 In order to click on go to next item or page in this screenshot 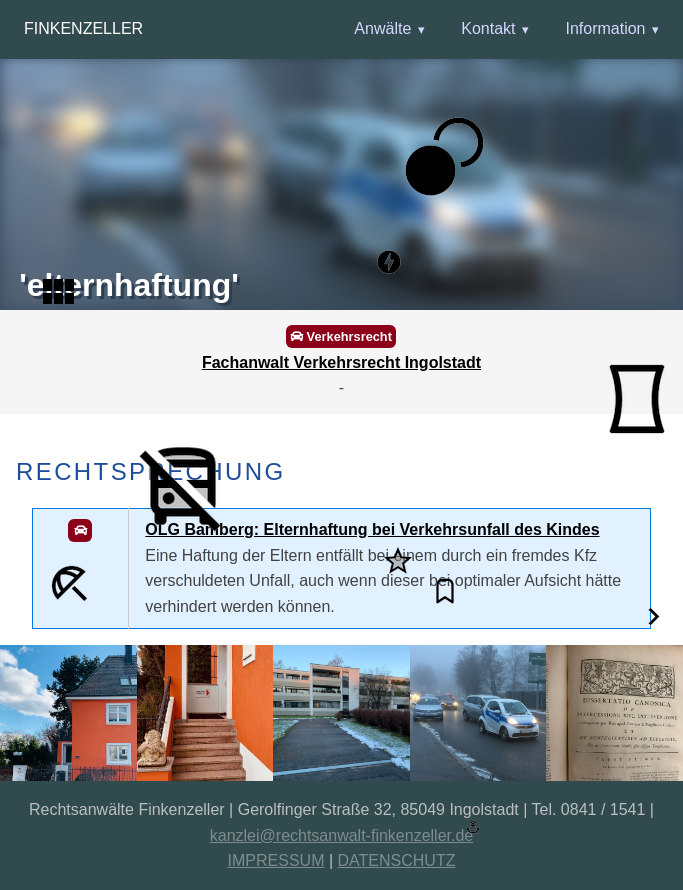, I will do `click(653, 616)`.